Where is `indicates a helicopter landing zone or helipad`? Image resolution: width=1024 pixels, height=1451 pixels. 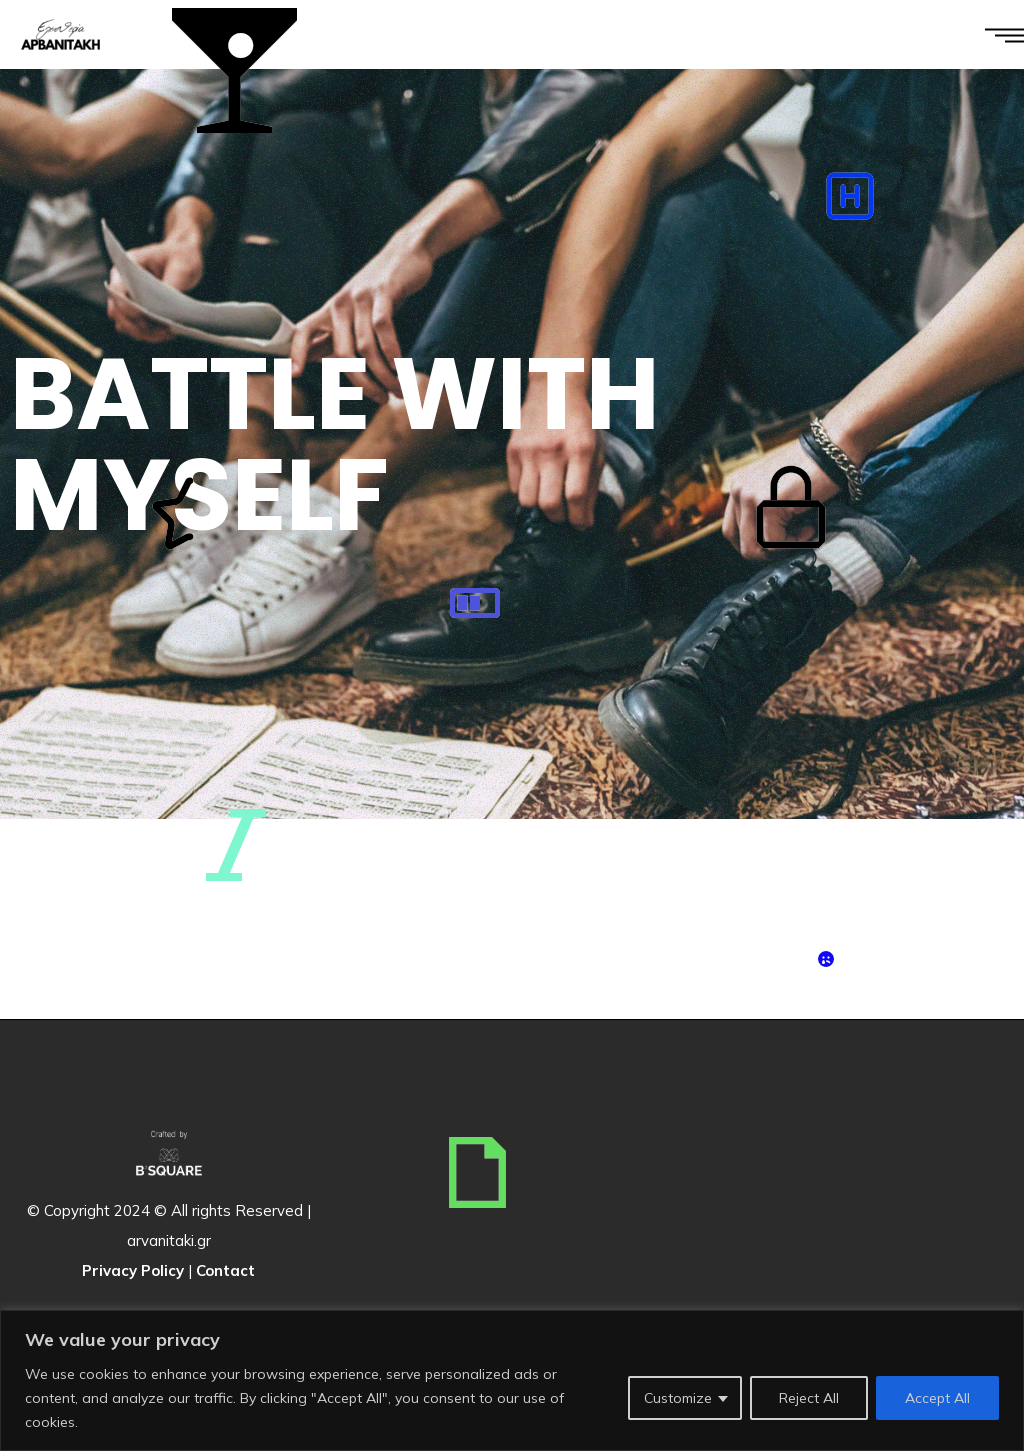
indicates a helicopter landing zone or helipad is located at coordinates (850, 196).